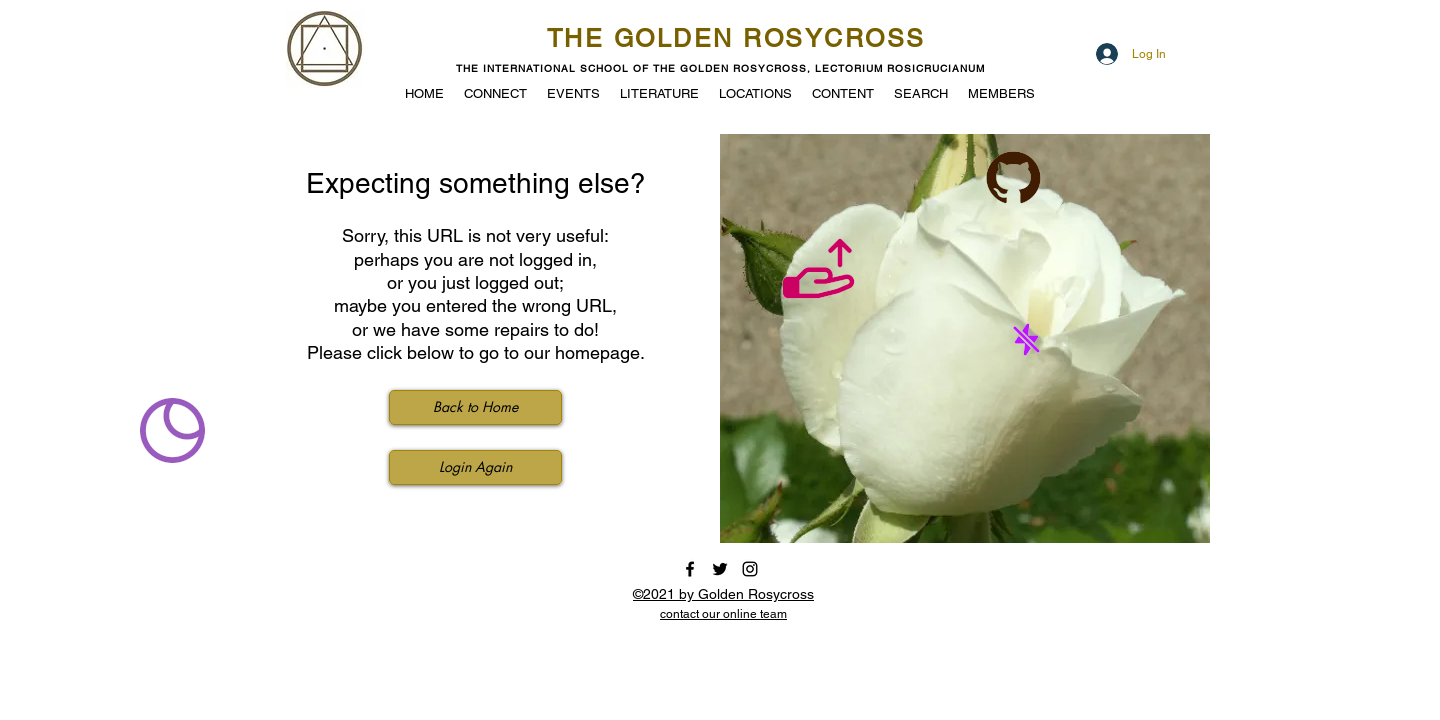 The image size is (1440, 720). I want to click on disable camera flash, so click(1026, 339).